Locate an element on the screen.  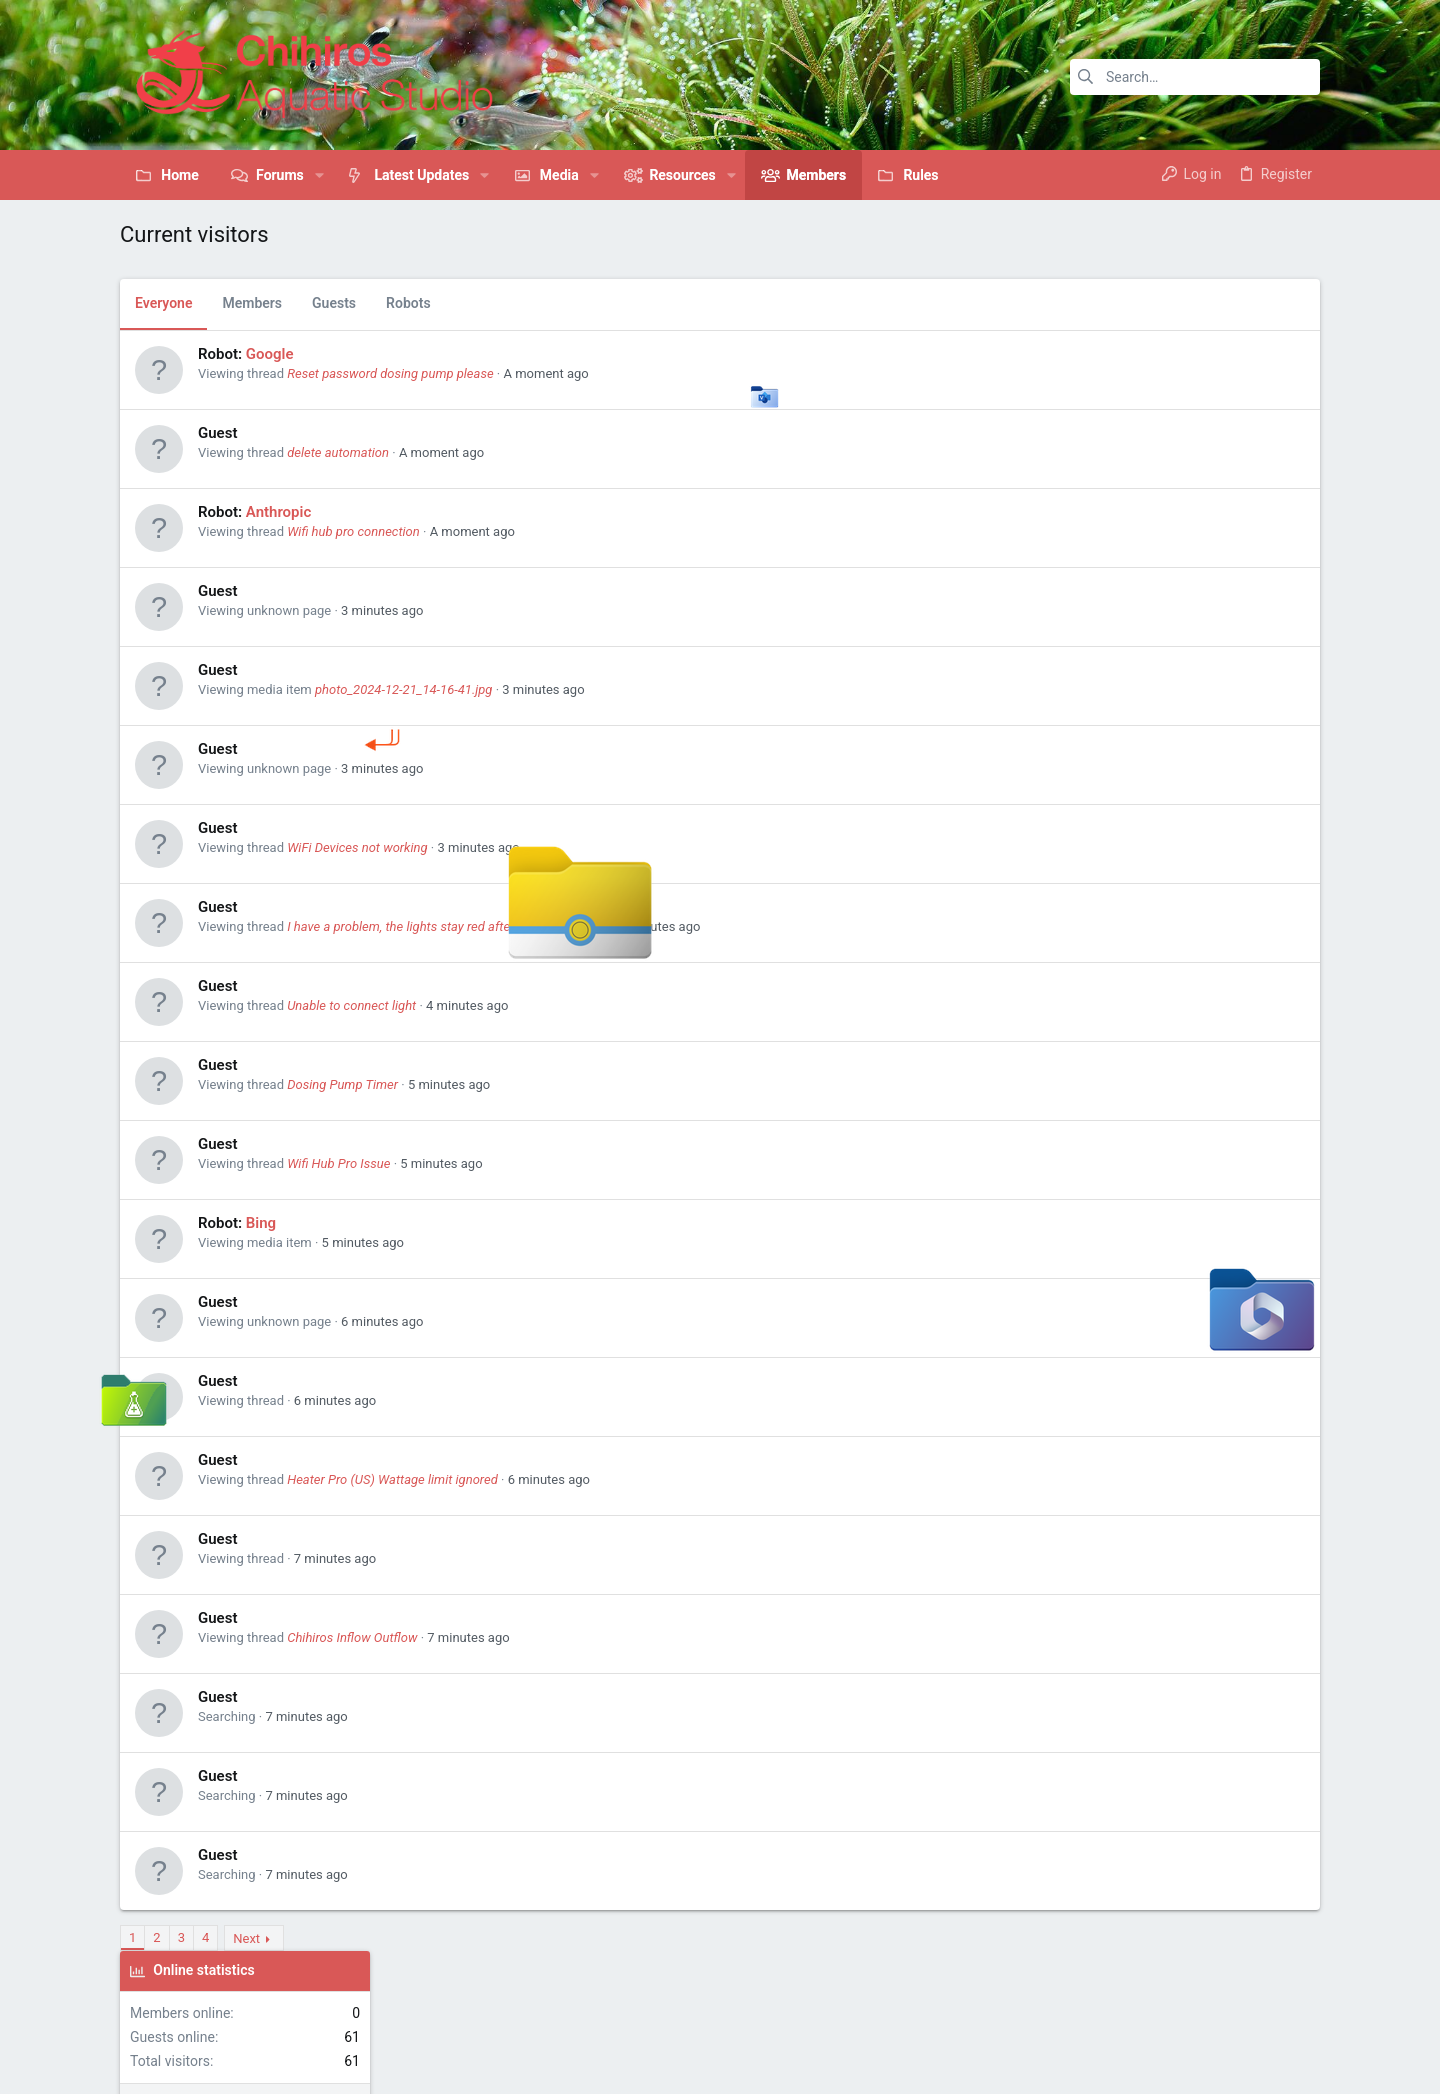
reply all to an email message is located at coordinates (381, 737).